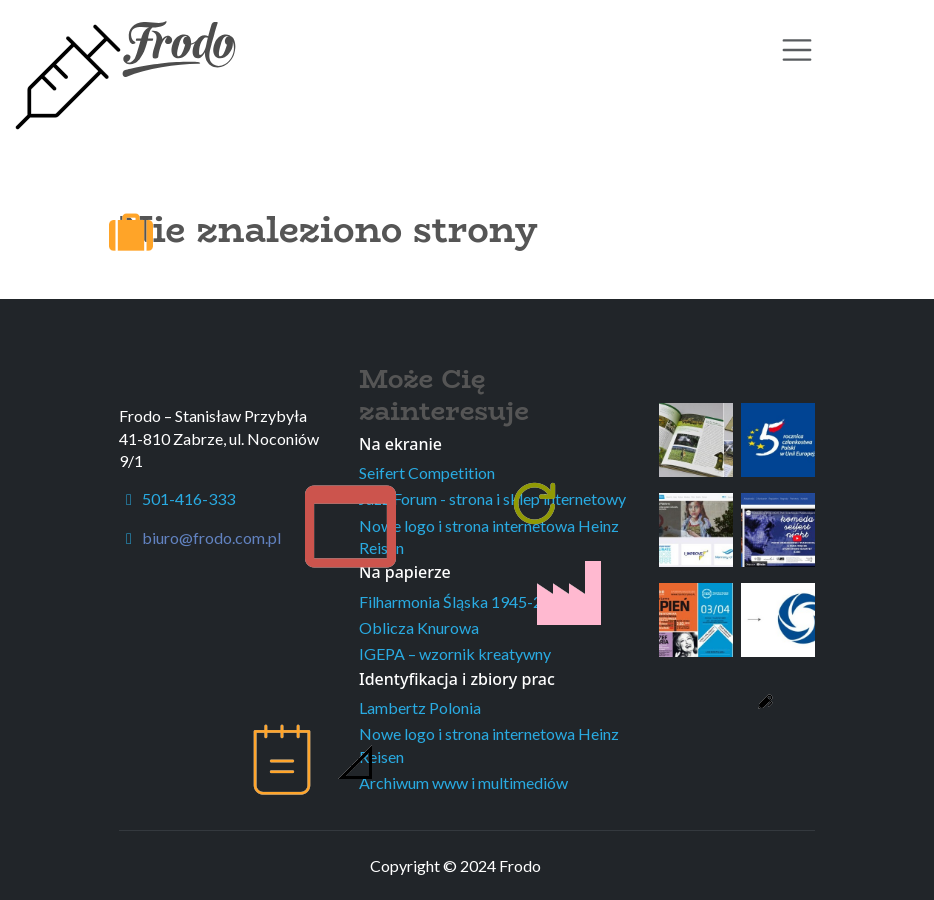 This screenshot has height=900, width=934. What do you see at coordinates (68, 77) in the screenshot?
I see `access vaccination or immunization records` at bounding box center [68, 77].